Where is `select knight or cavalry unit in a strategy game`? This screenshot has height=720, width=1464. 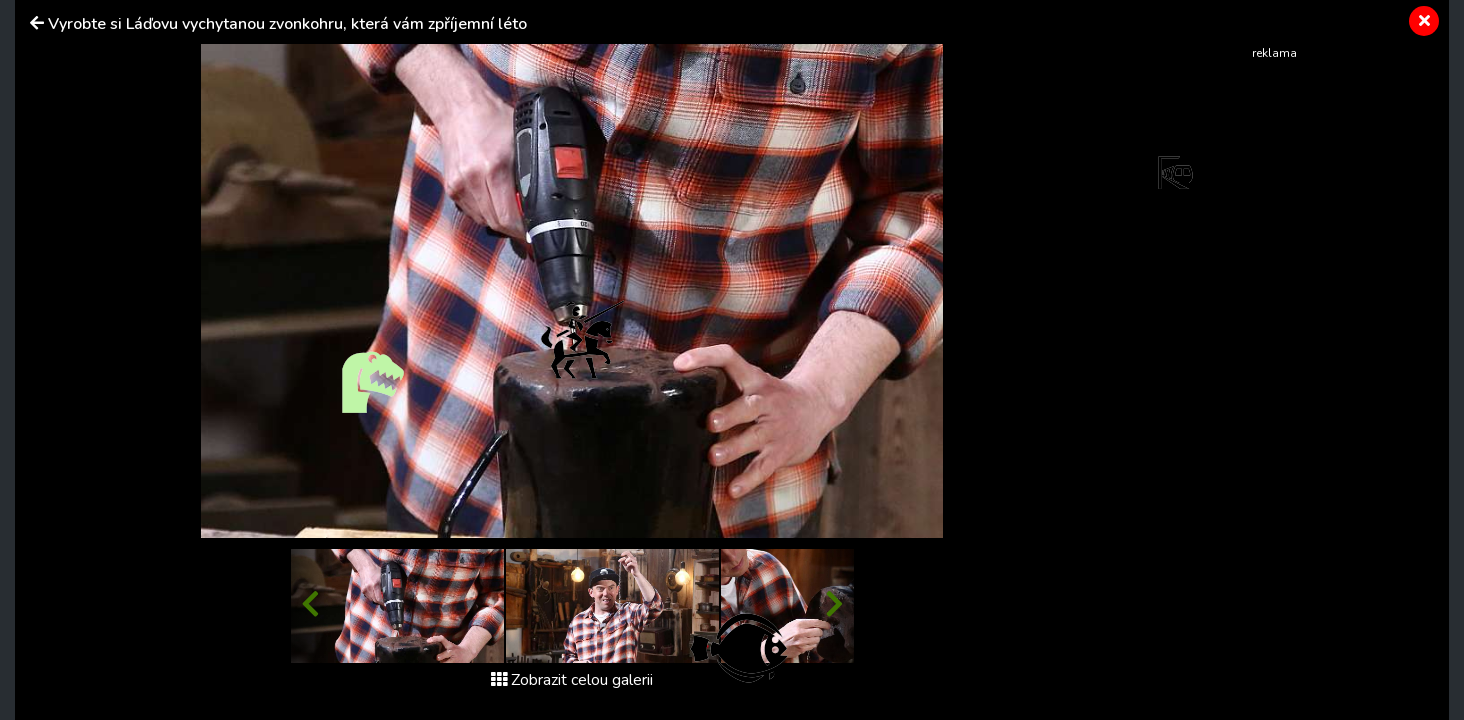 select knight or cavalry unit in a strategy game is located at coordinates (582, 339).